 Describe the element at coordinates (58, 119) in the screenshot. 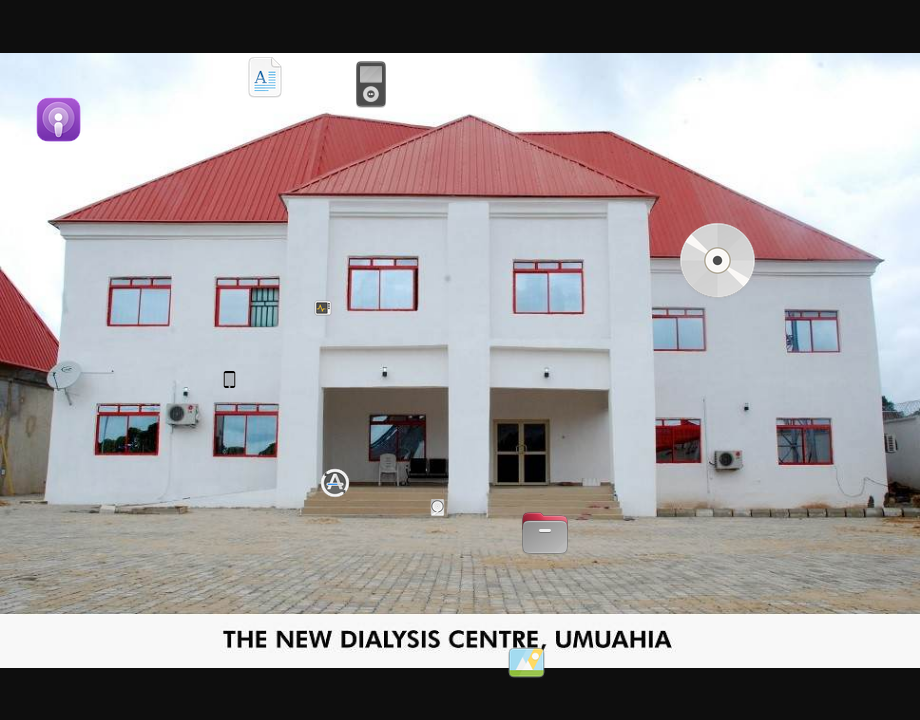

I see `open the apple podcasts app` at that location.